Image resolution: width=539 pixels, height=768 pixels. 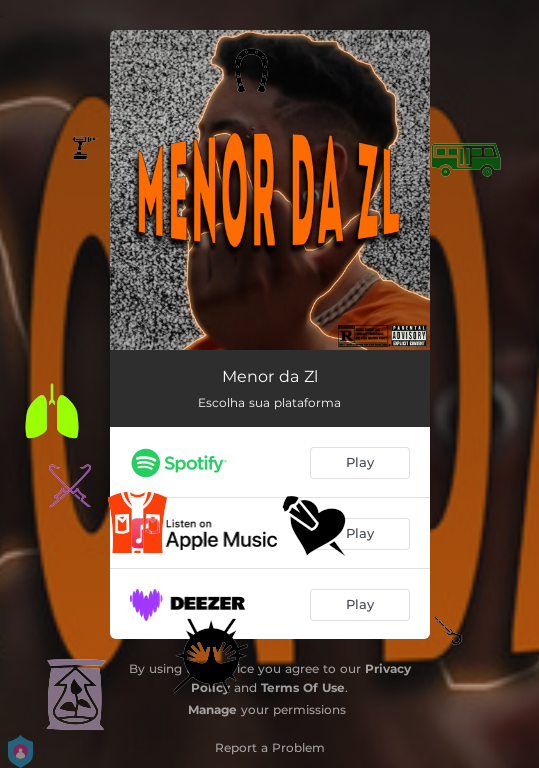 I want to click on access respiratory health information, so click(x=52, y=412).